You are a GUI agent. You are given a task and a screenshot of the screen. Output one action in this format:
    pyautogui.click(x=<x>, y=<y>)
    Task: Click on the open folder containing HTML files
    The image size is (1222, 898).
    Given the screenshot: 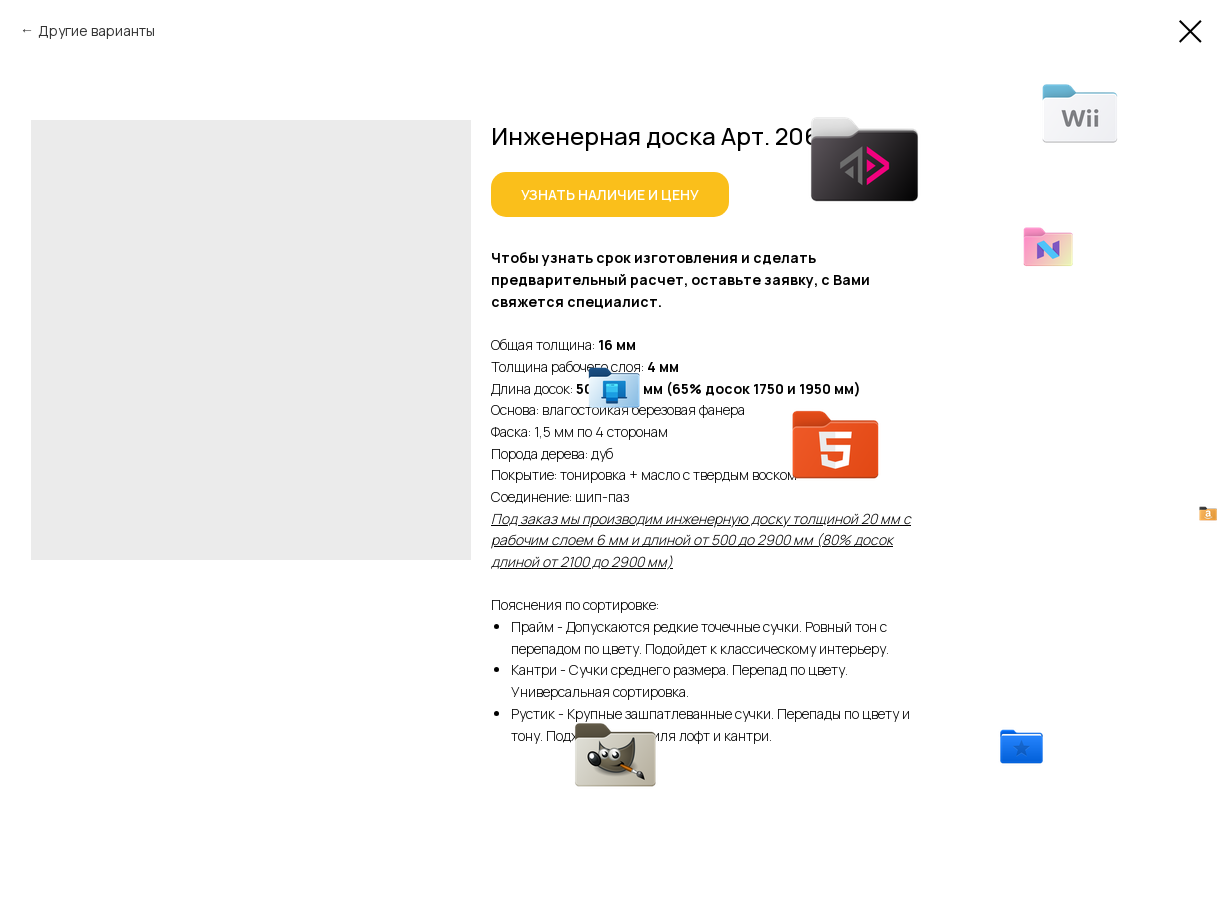 What is the action you would take?
    pyautogui.click(x=835, y=447)
    